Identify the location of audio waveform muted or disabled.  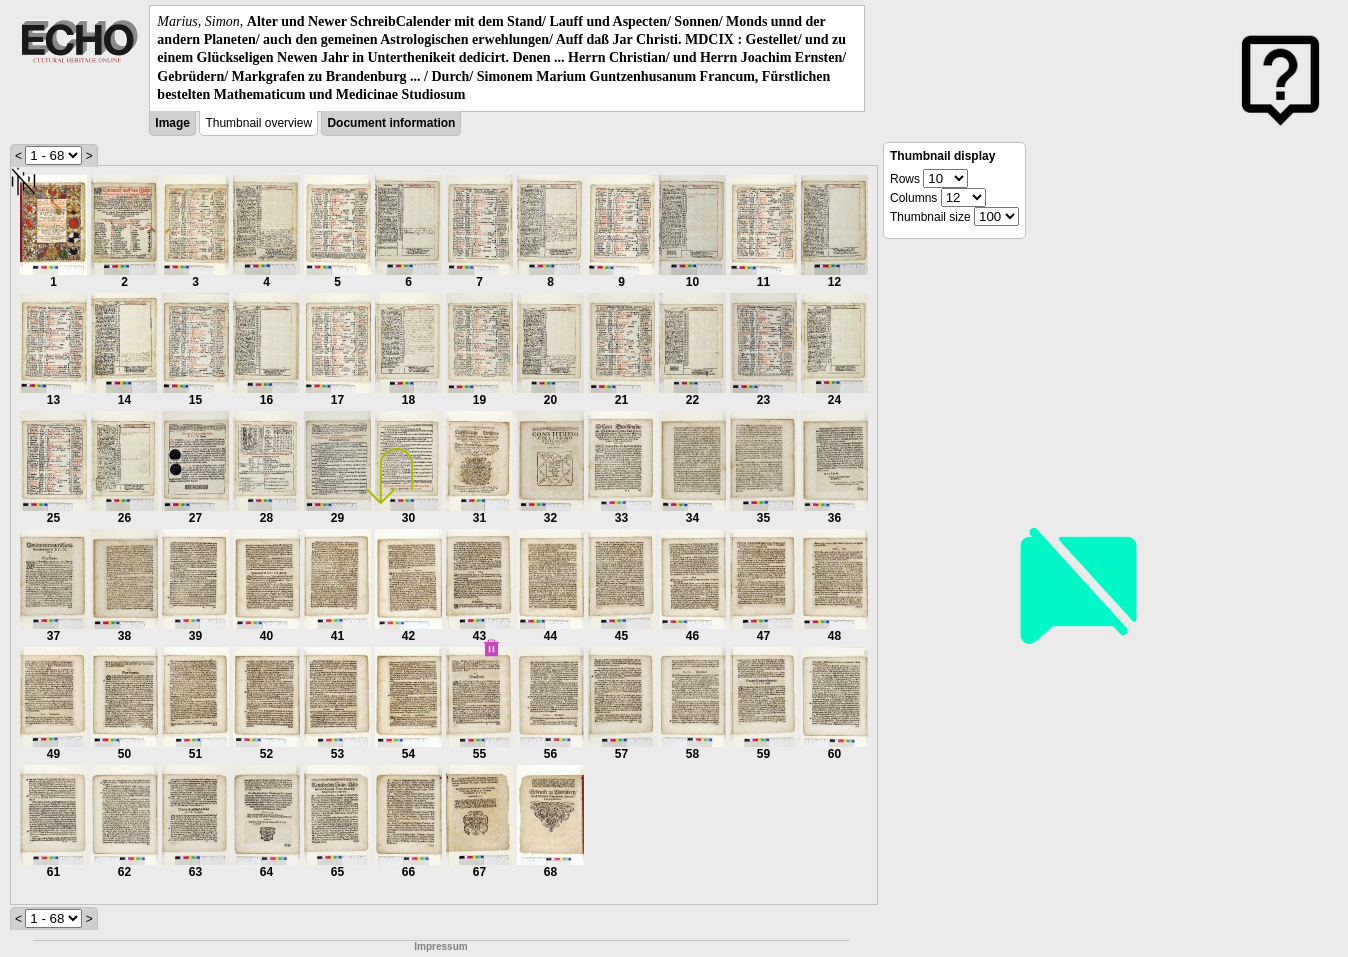
(23, 181).